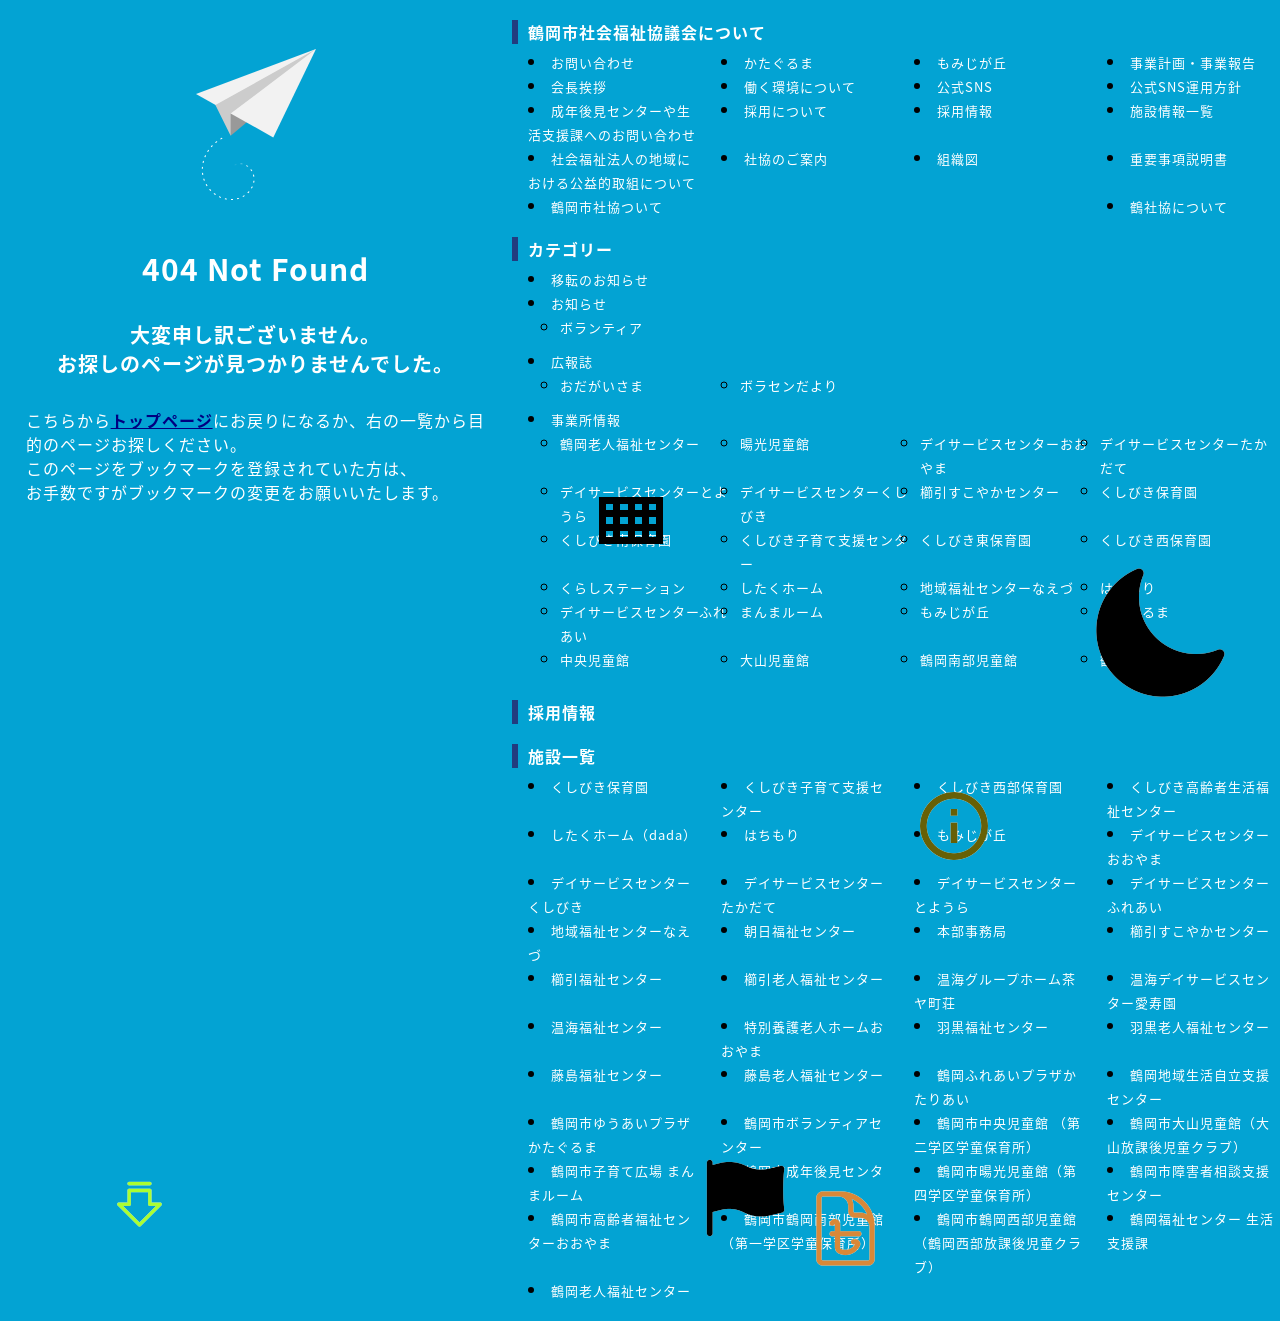 The image size is (1280, 1321). I want to click on enable dark mode, so click(1158, 635).